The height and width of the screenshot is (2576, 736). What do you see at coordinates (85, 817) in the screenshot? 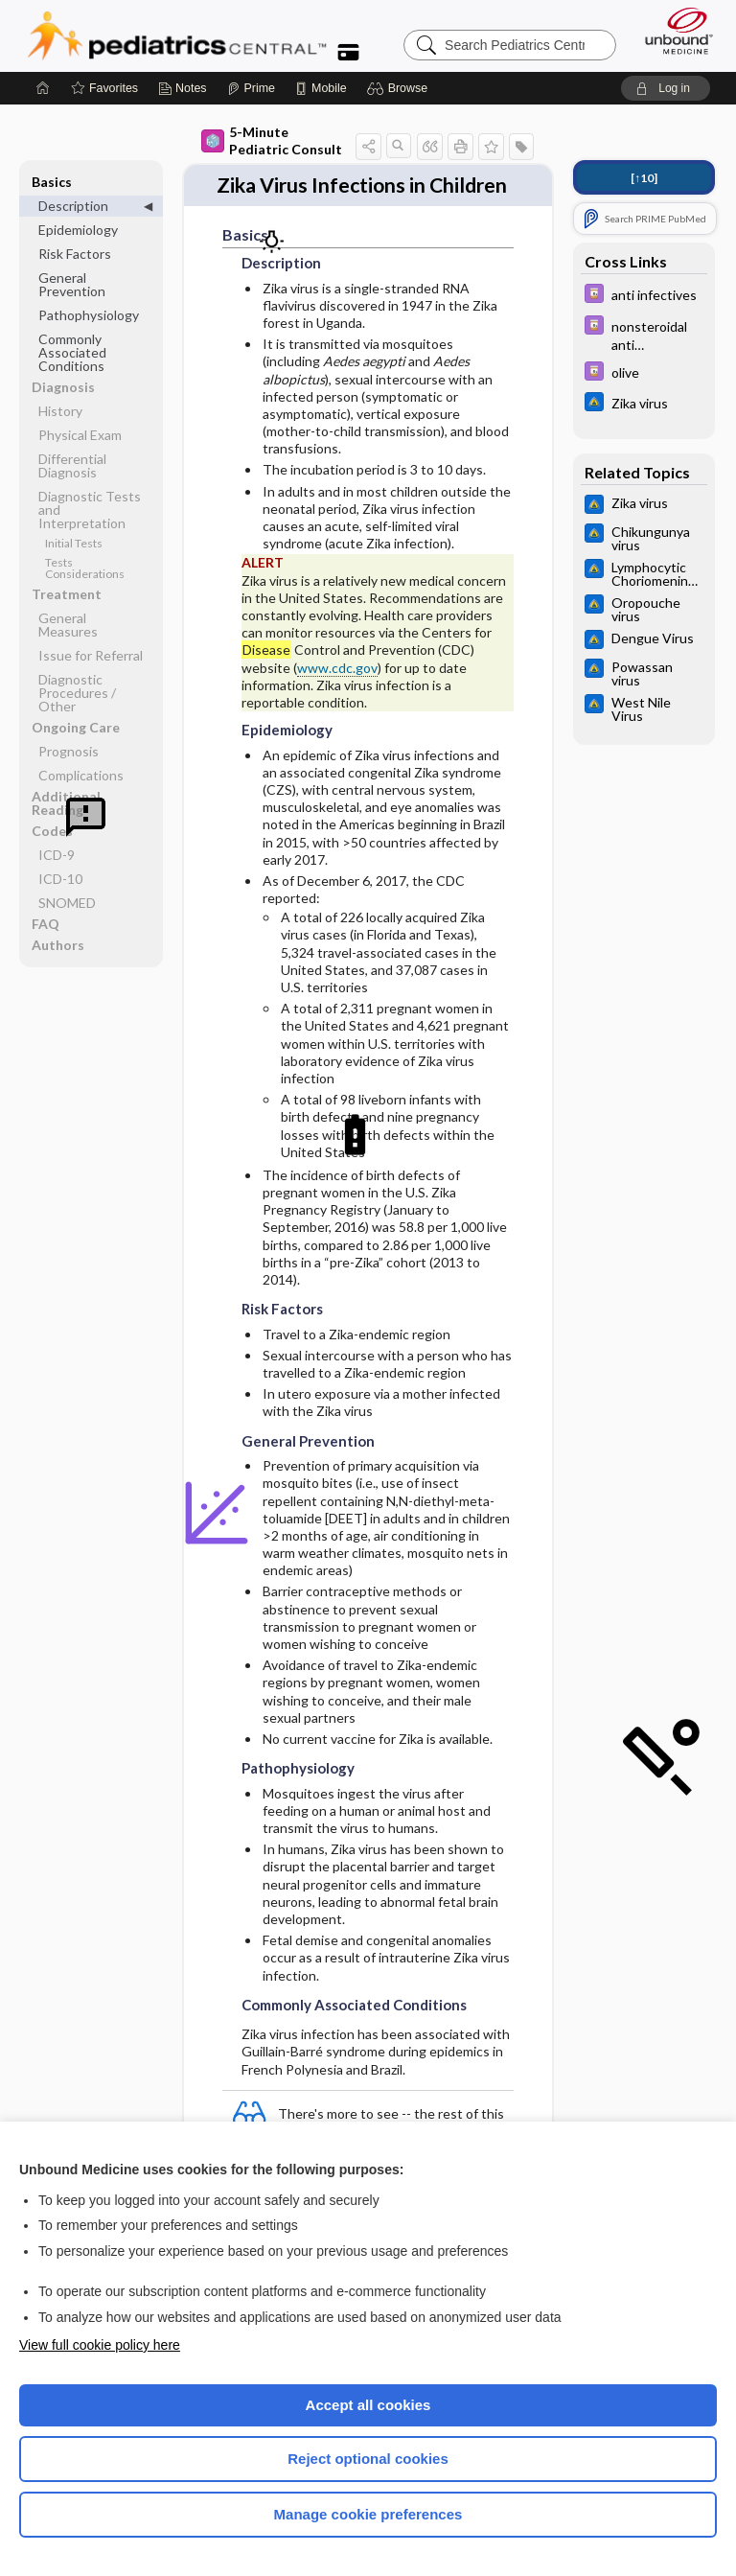
I see `submit feedback or report an issue` at bounding box center [85, 817].